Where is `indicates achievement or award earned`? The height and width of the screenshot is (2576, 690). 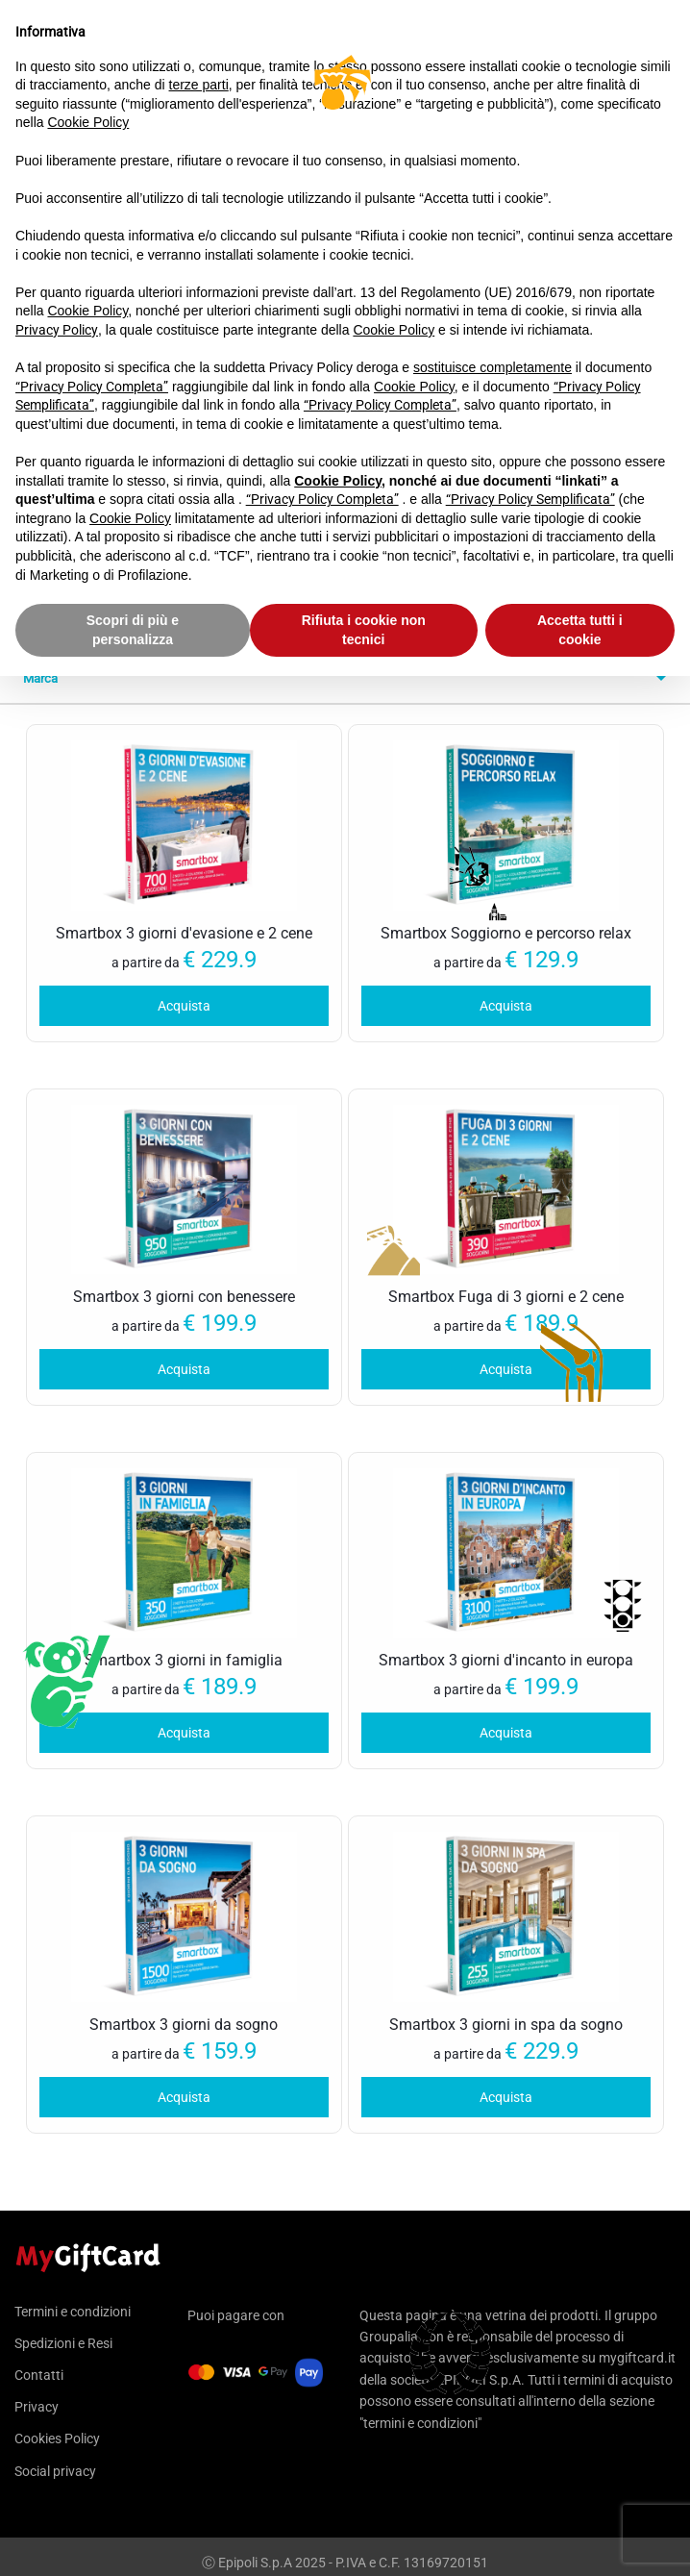 indicates achievement or award earned is located at coordinates (450, 2353).